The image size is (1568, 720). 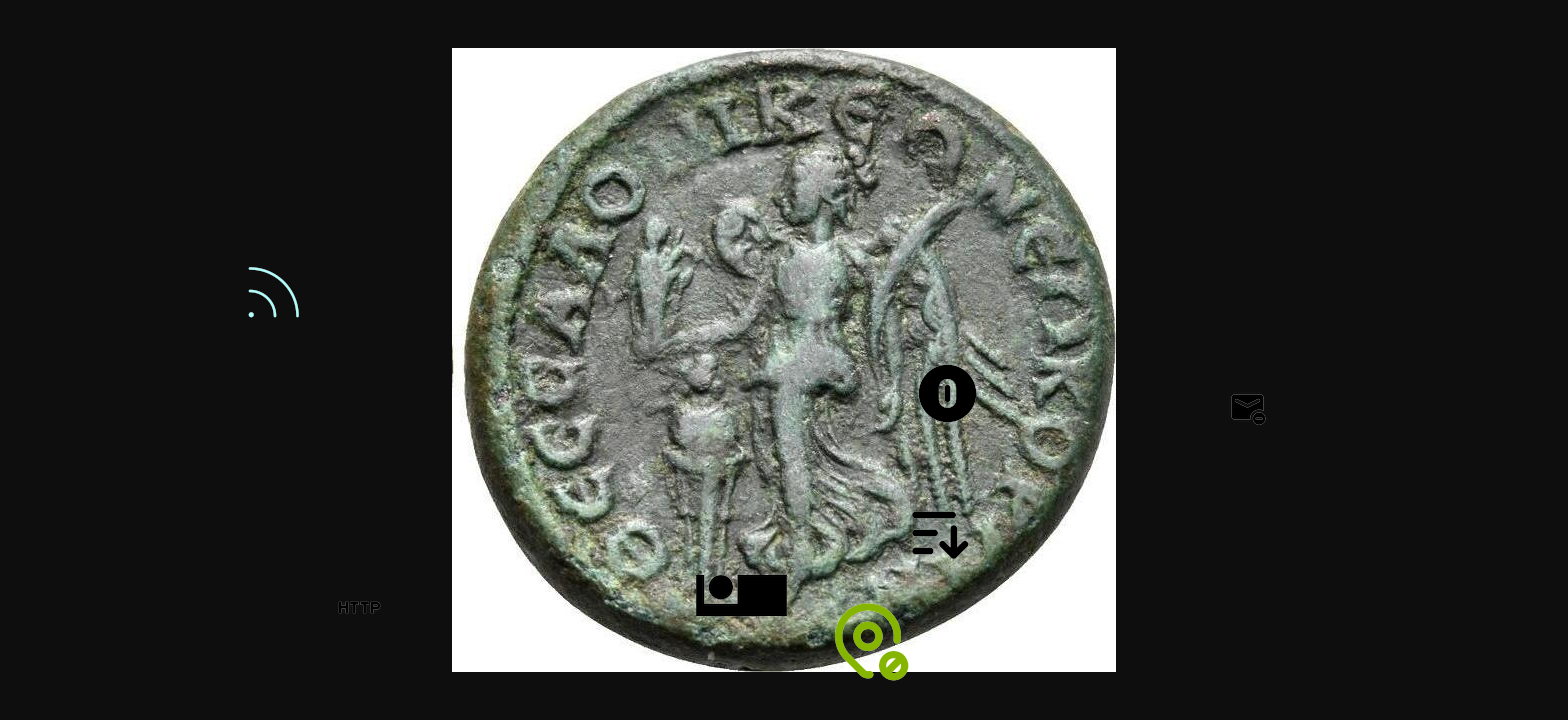 I want to click on sort items in ascending order, so click(x=938, y=533).